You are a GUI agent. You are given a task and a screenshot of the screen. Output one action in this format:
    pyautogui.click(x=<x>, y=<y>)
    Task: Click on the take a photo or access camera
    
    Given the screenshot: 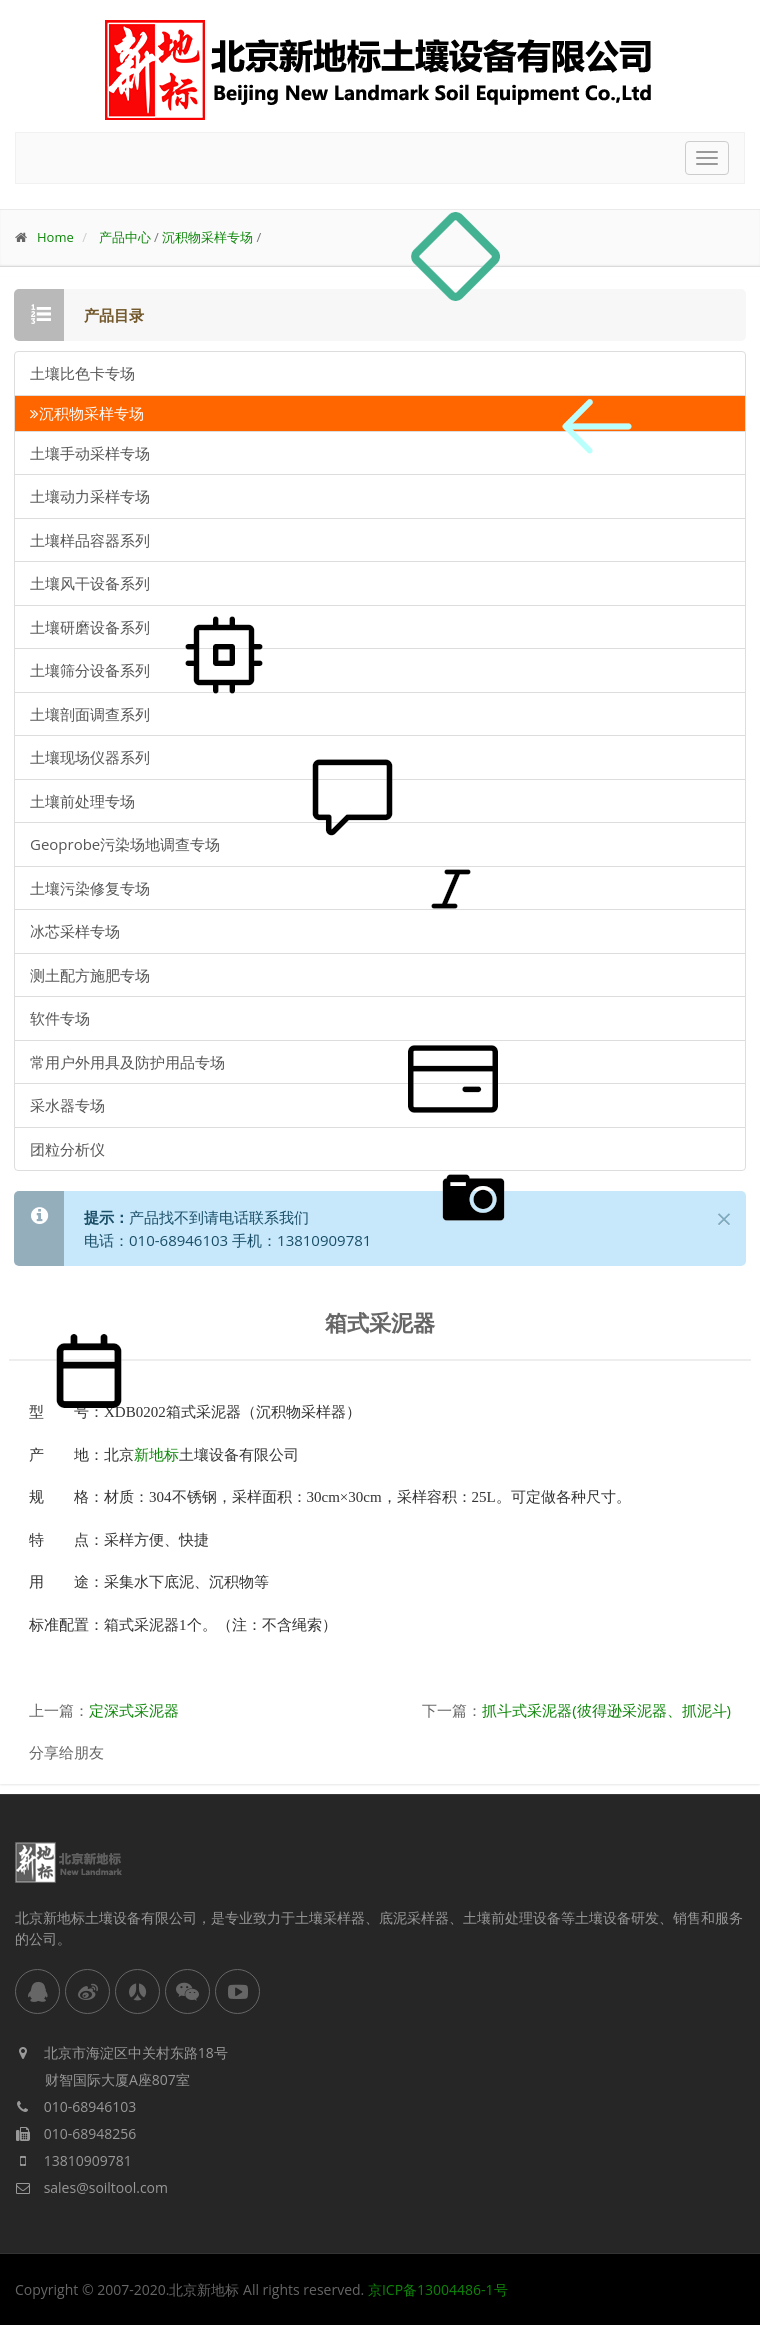 What is the action you would take?
    pyautogui.click(x=473, y=1197)
    